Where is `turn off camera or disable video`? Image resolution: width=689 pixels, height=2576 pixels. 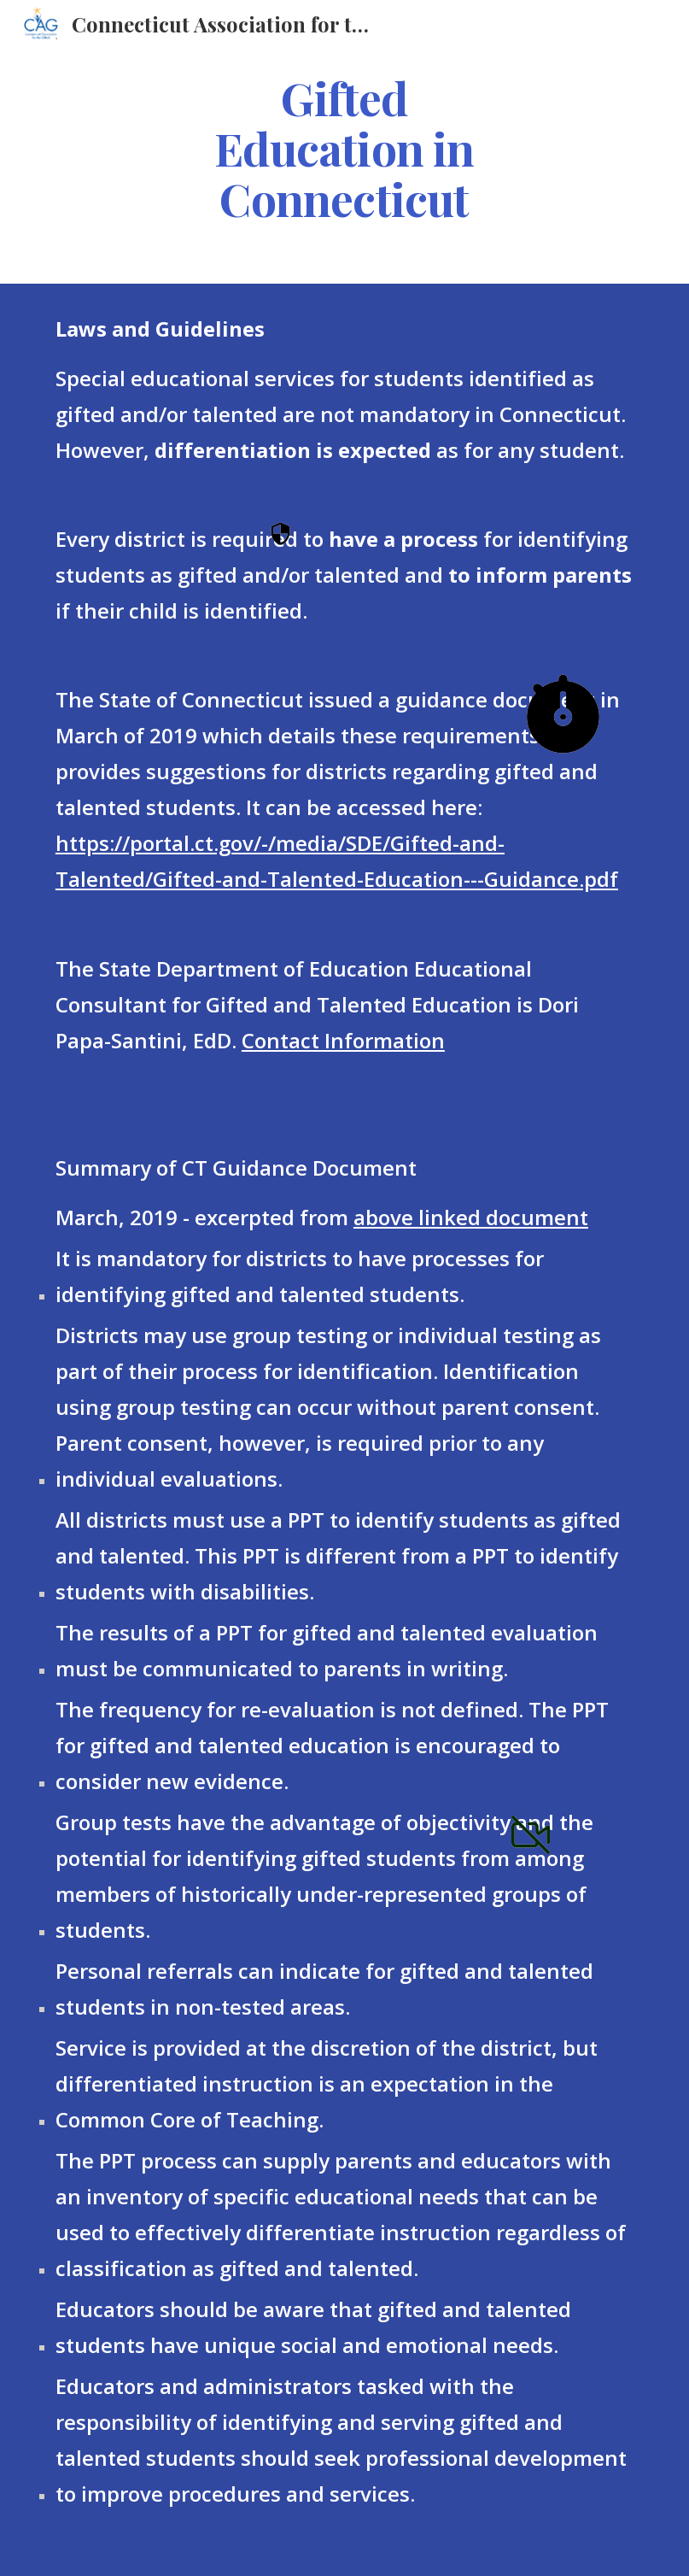
turn off camera or disable video is located at coordinates (530, 1834).